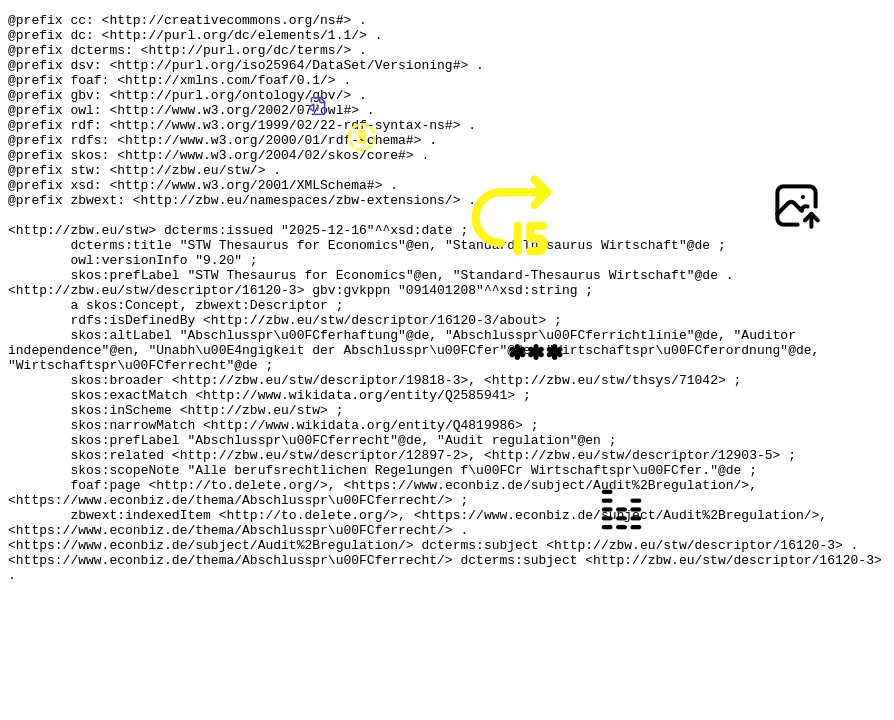 This screenshot has width=894, height=720. I want to click on indicates 9 items remaining or pending, so click(362, 137).